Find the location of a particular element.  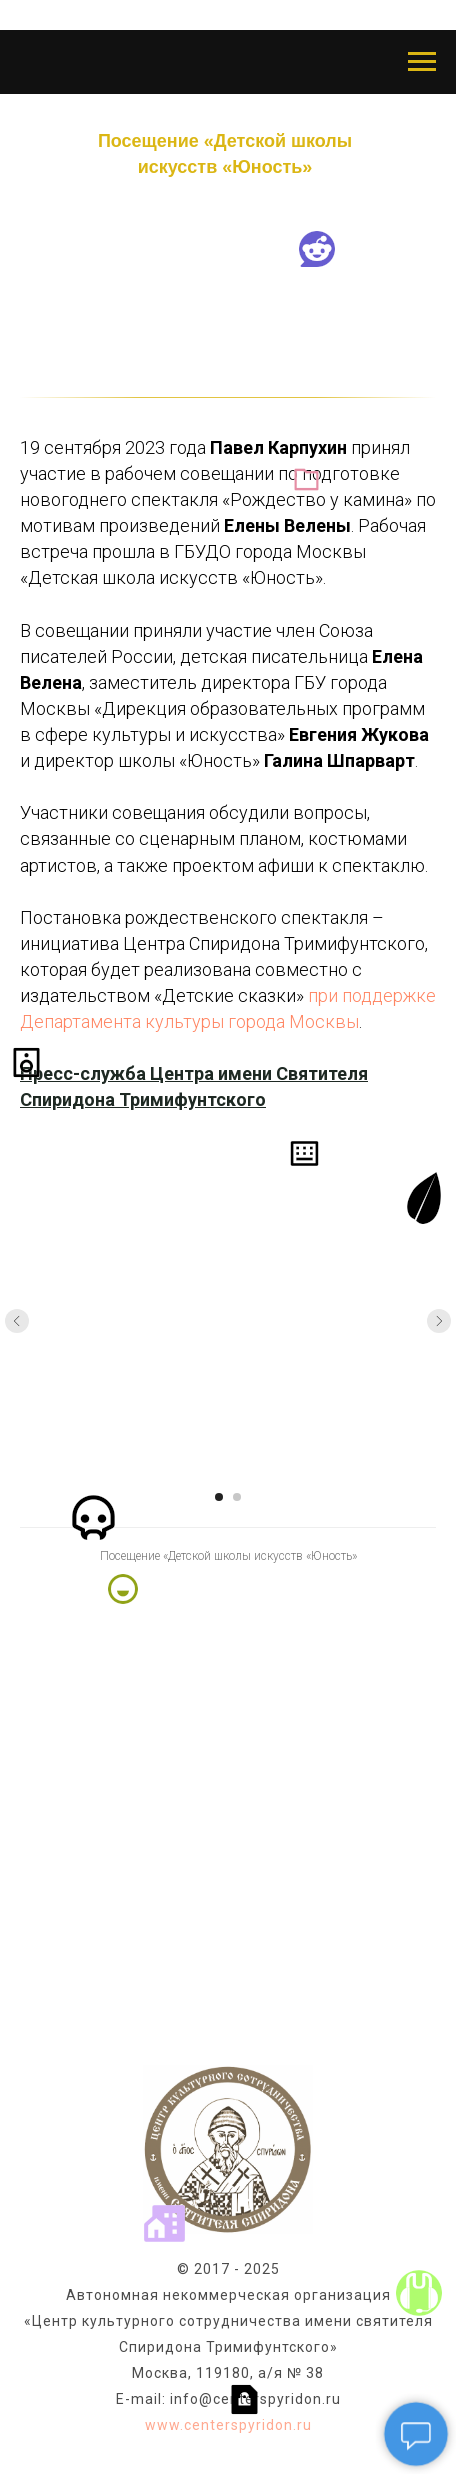

open the Reddit app is located at coordinates (317, 249).